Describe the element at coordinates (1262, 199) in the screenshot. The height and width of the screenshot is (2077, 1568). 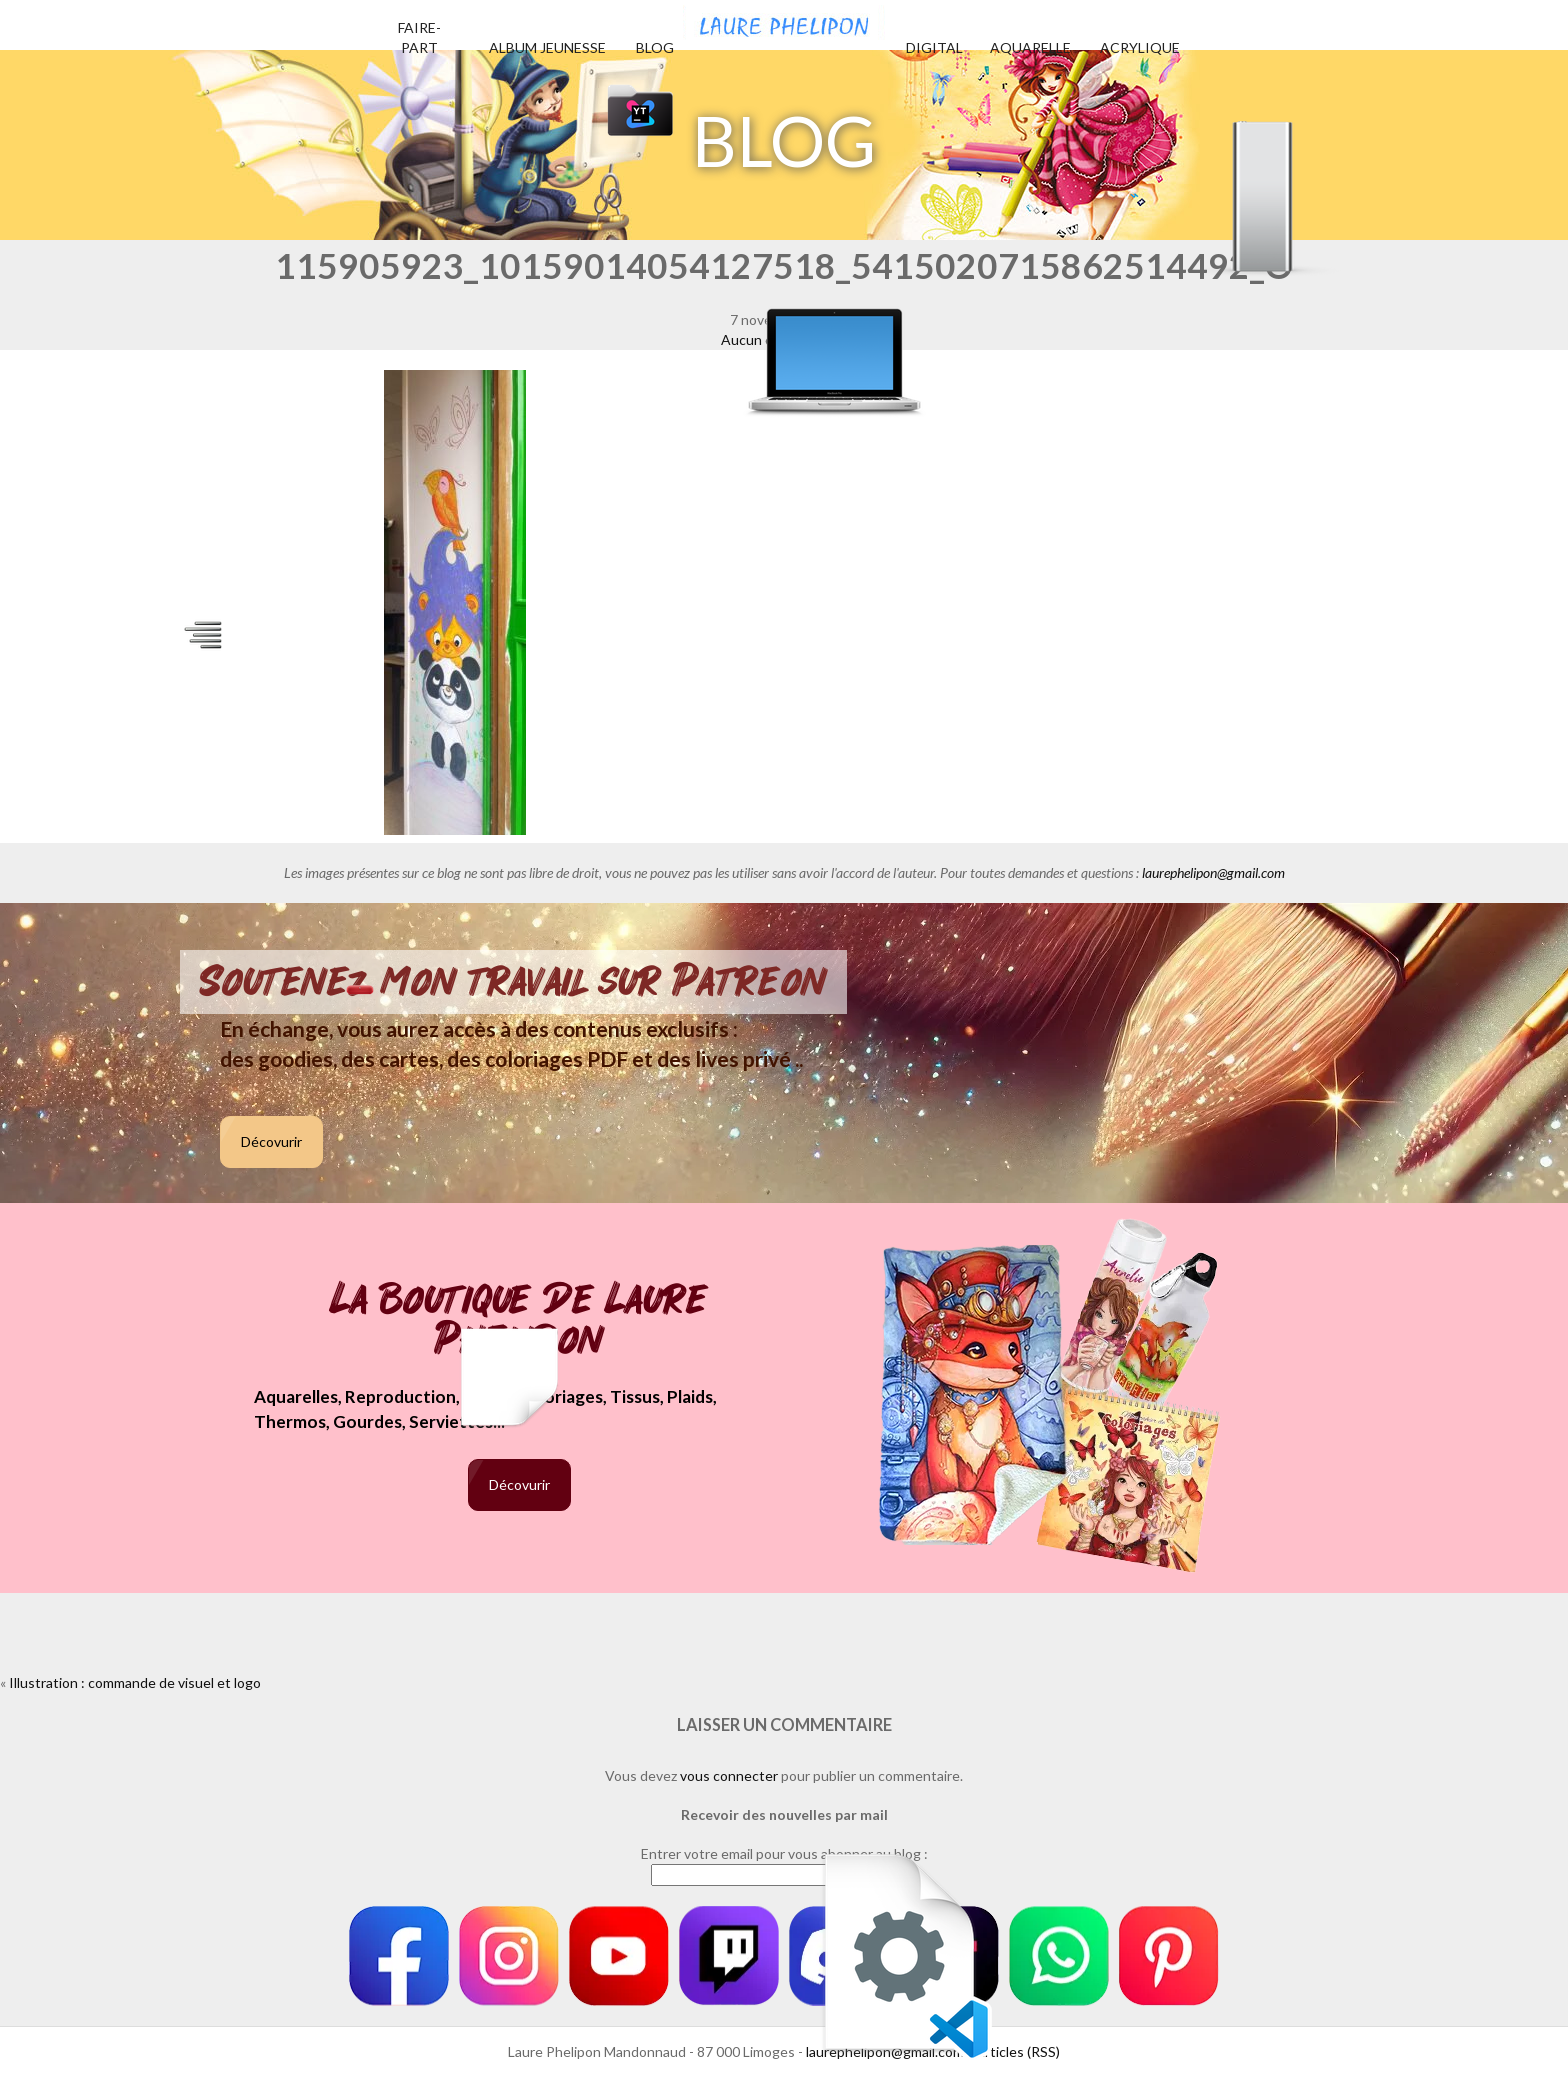
I see `iPod nano device connected` at that location.